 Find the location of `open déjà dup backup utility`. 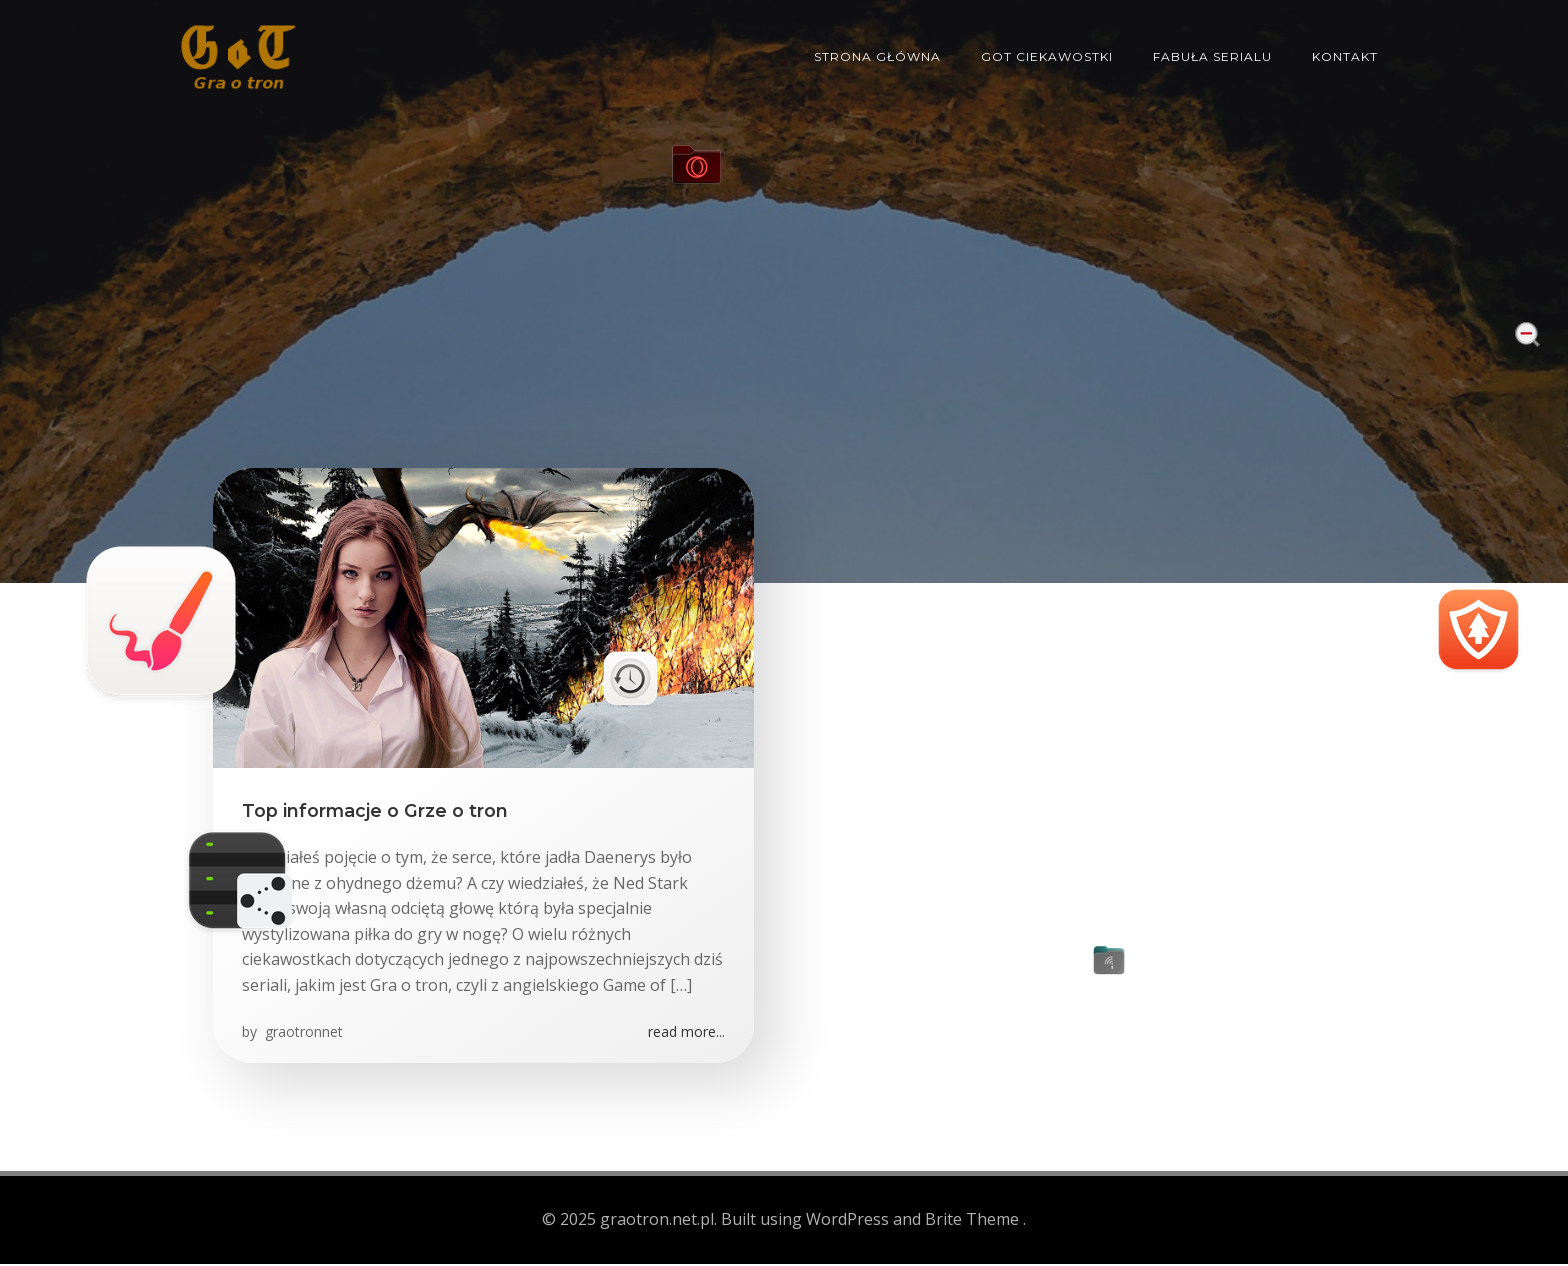

open déjà dup backup utility is located at coordinates (630, 678).